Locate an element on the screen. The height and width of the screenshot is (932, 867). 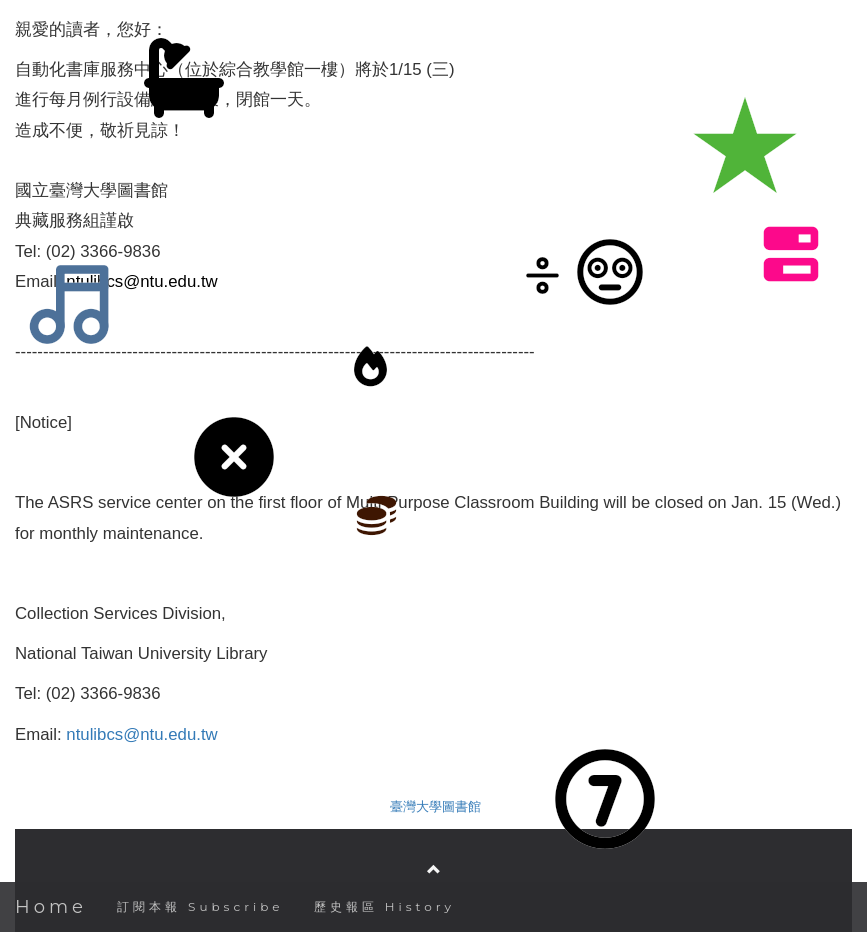
indicates step 7 in a numbered sequence is located at coordinates (605, 799).